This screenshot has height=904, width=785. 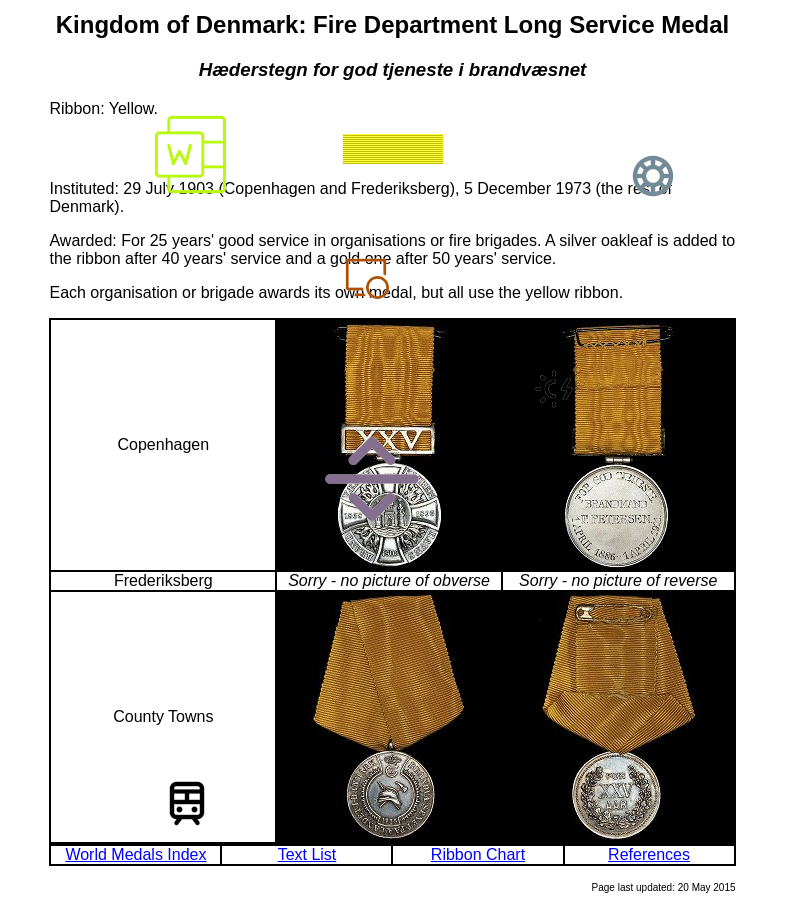 I want to click on access casino or gambling features, so click(x=653, y=176).